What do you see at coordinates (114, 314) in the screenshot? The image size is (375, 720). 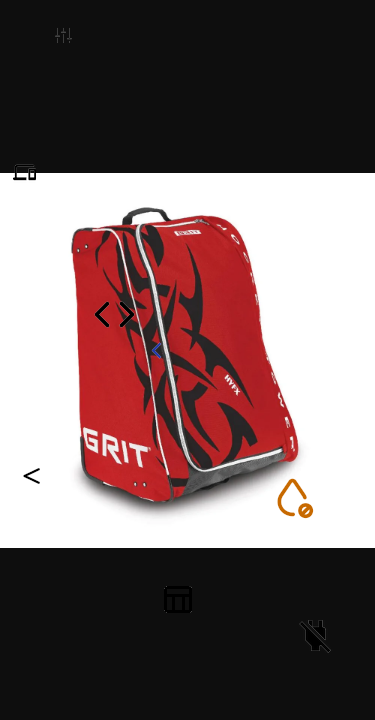 I see `view source code` at bounding box center [114, 314].